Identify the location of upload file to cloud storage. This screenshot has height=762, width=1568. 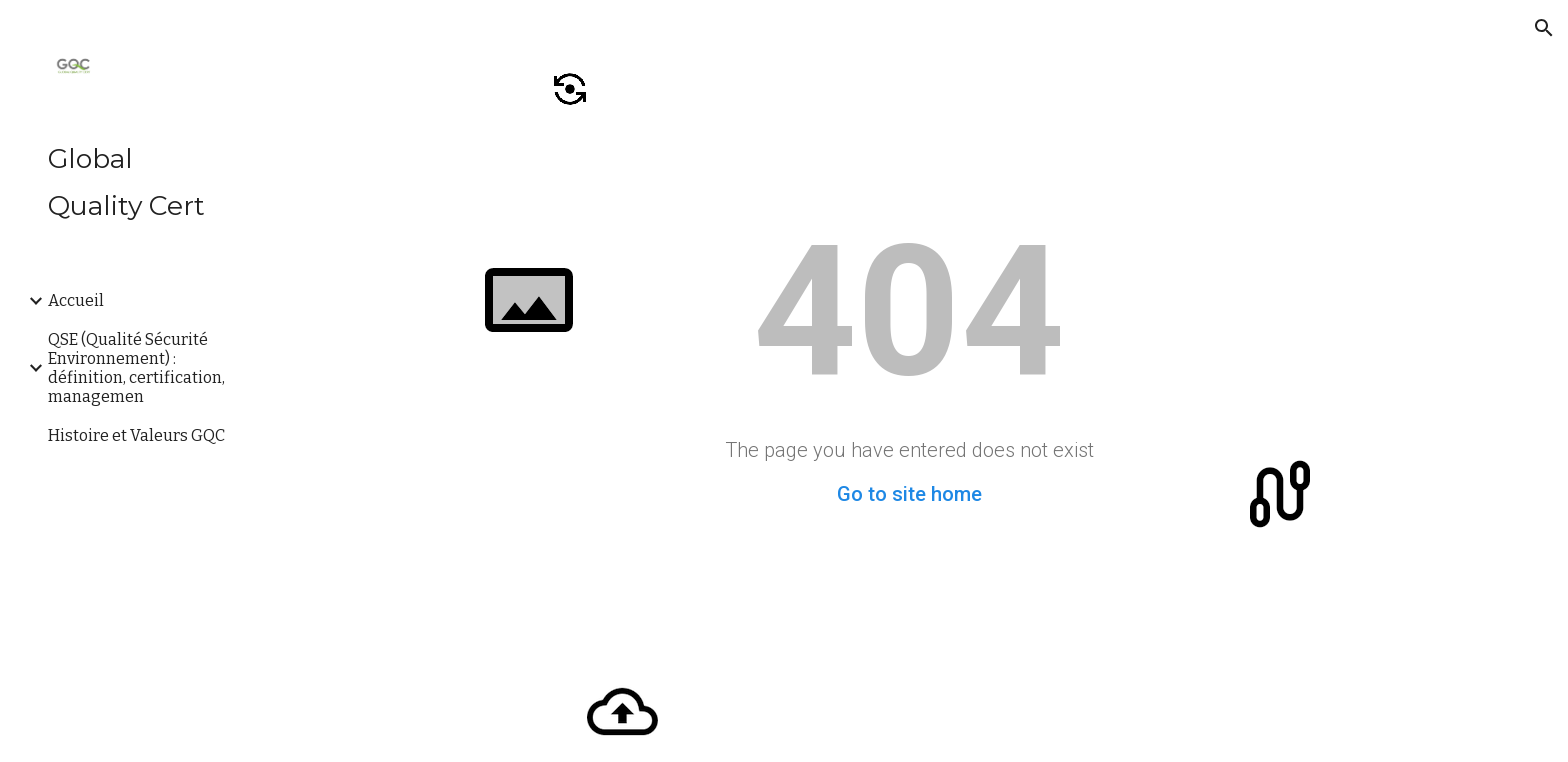
(622, 711).